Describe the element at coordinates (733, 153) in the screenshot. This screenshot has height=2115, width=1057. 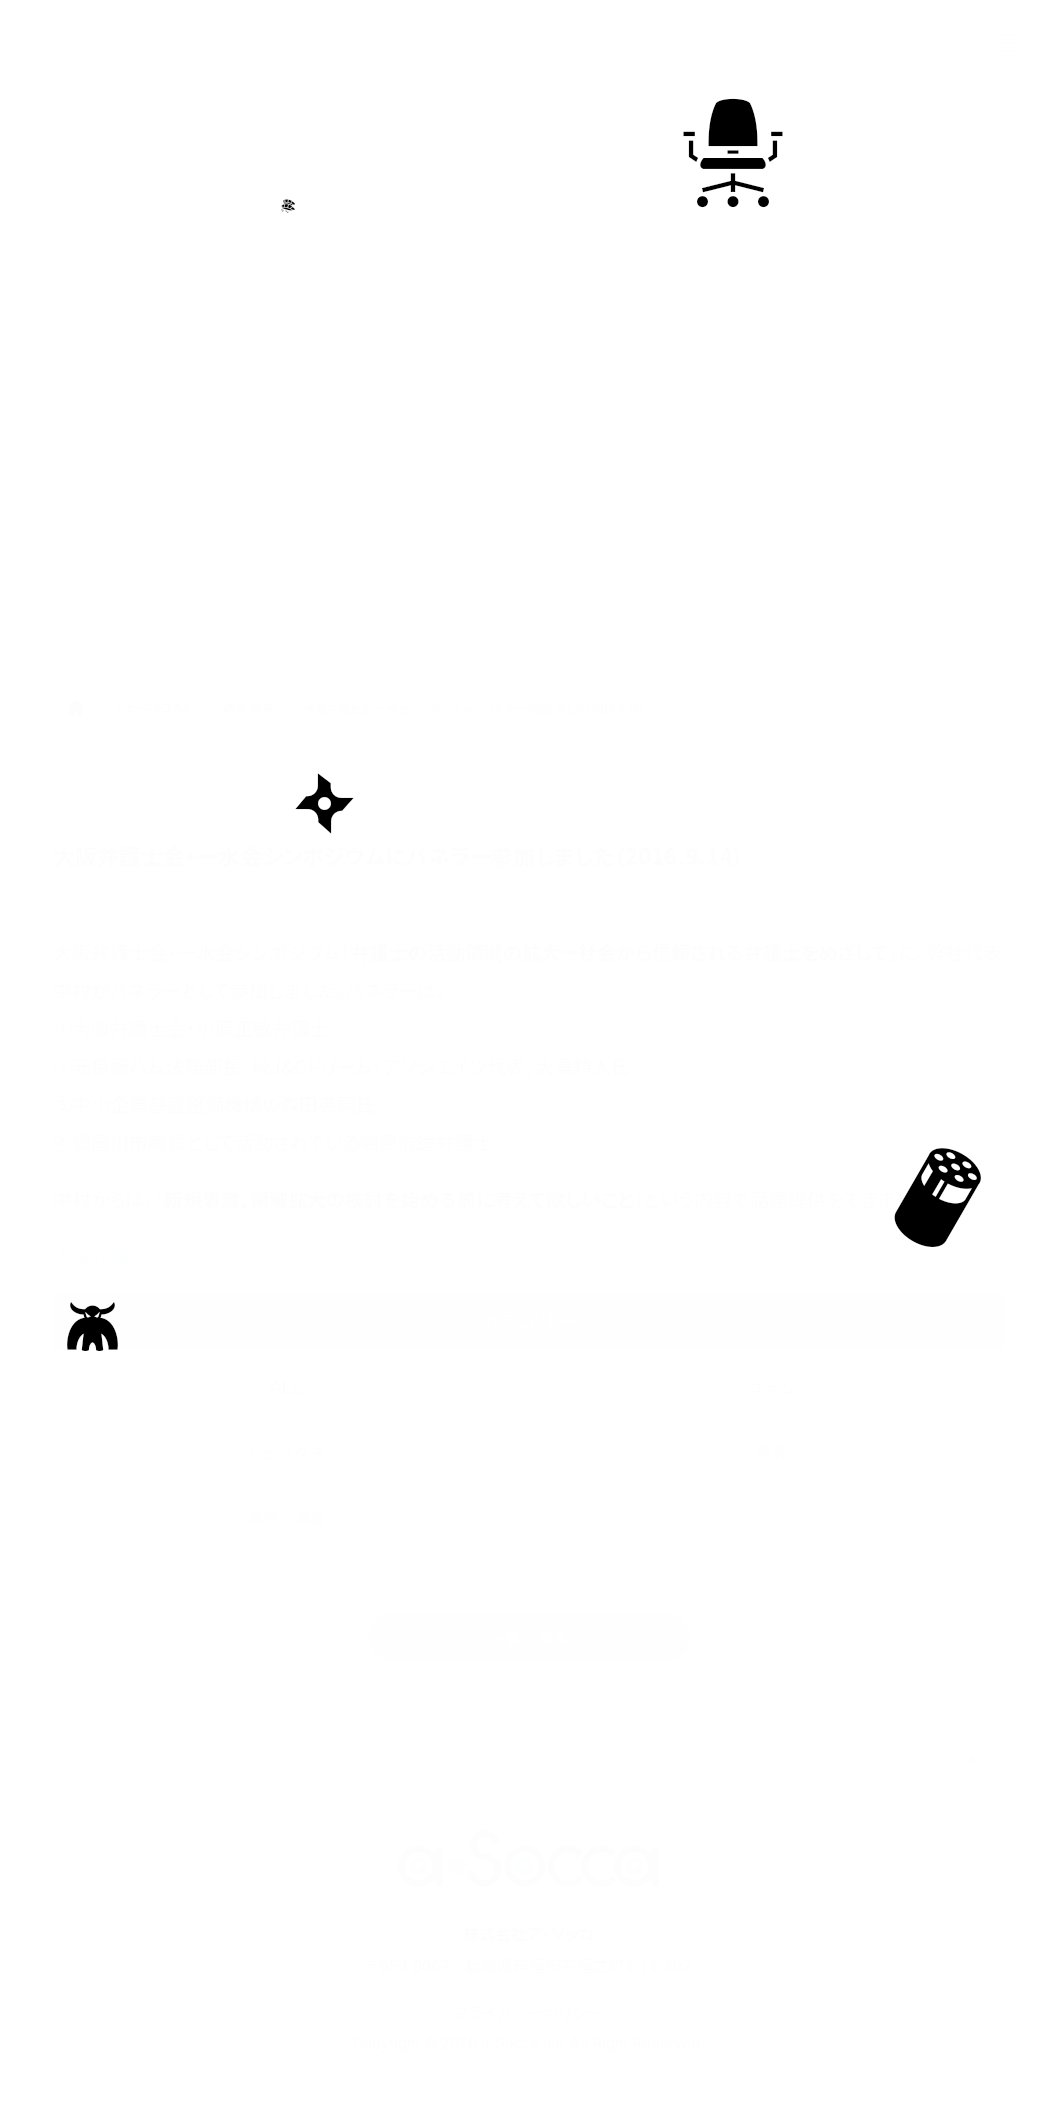
I see `browse office furniture options` at that location.